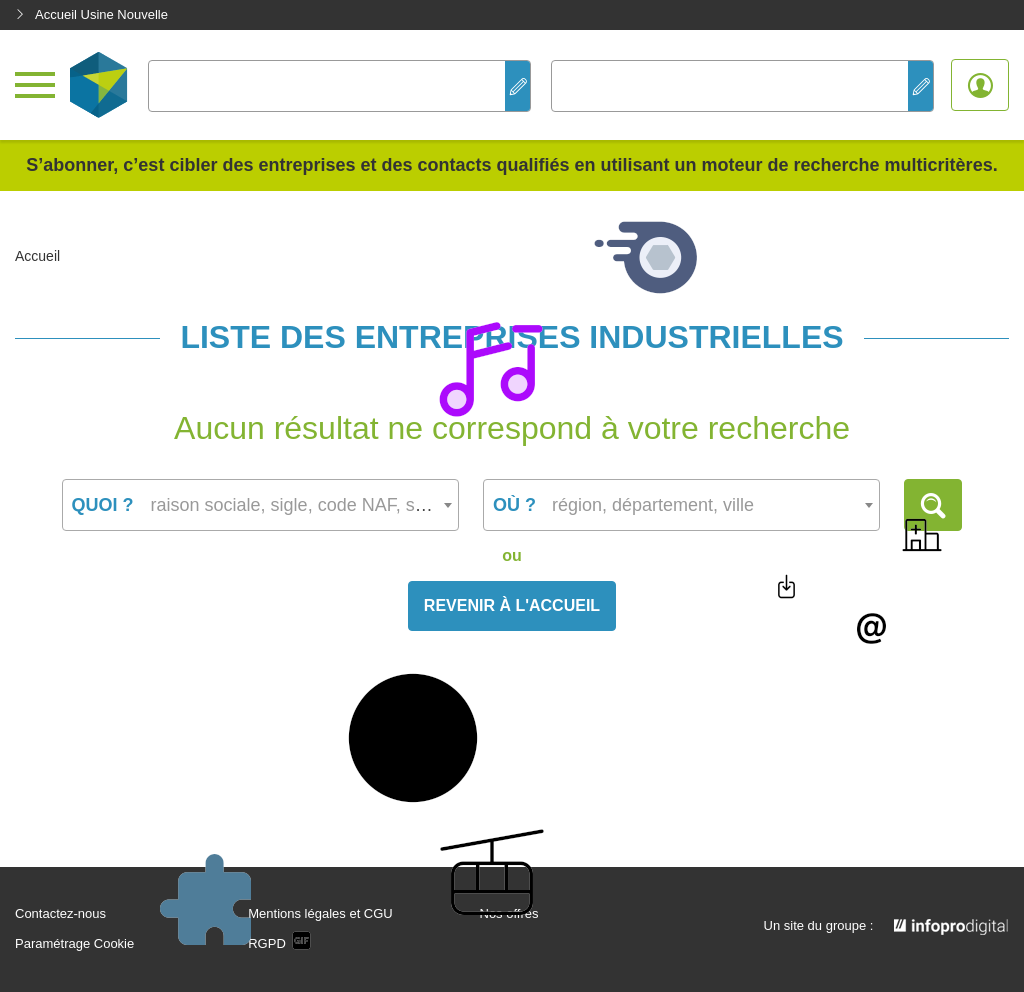 The height and width of the screenshot is (992, 1024). What do you see at coordinates (920, 535) in the screenshot?
I see `find nearby hospitals or medical facilities` at bounding box center [920, 535].